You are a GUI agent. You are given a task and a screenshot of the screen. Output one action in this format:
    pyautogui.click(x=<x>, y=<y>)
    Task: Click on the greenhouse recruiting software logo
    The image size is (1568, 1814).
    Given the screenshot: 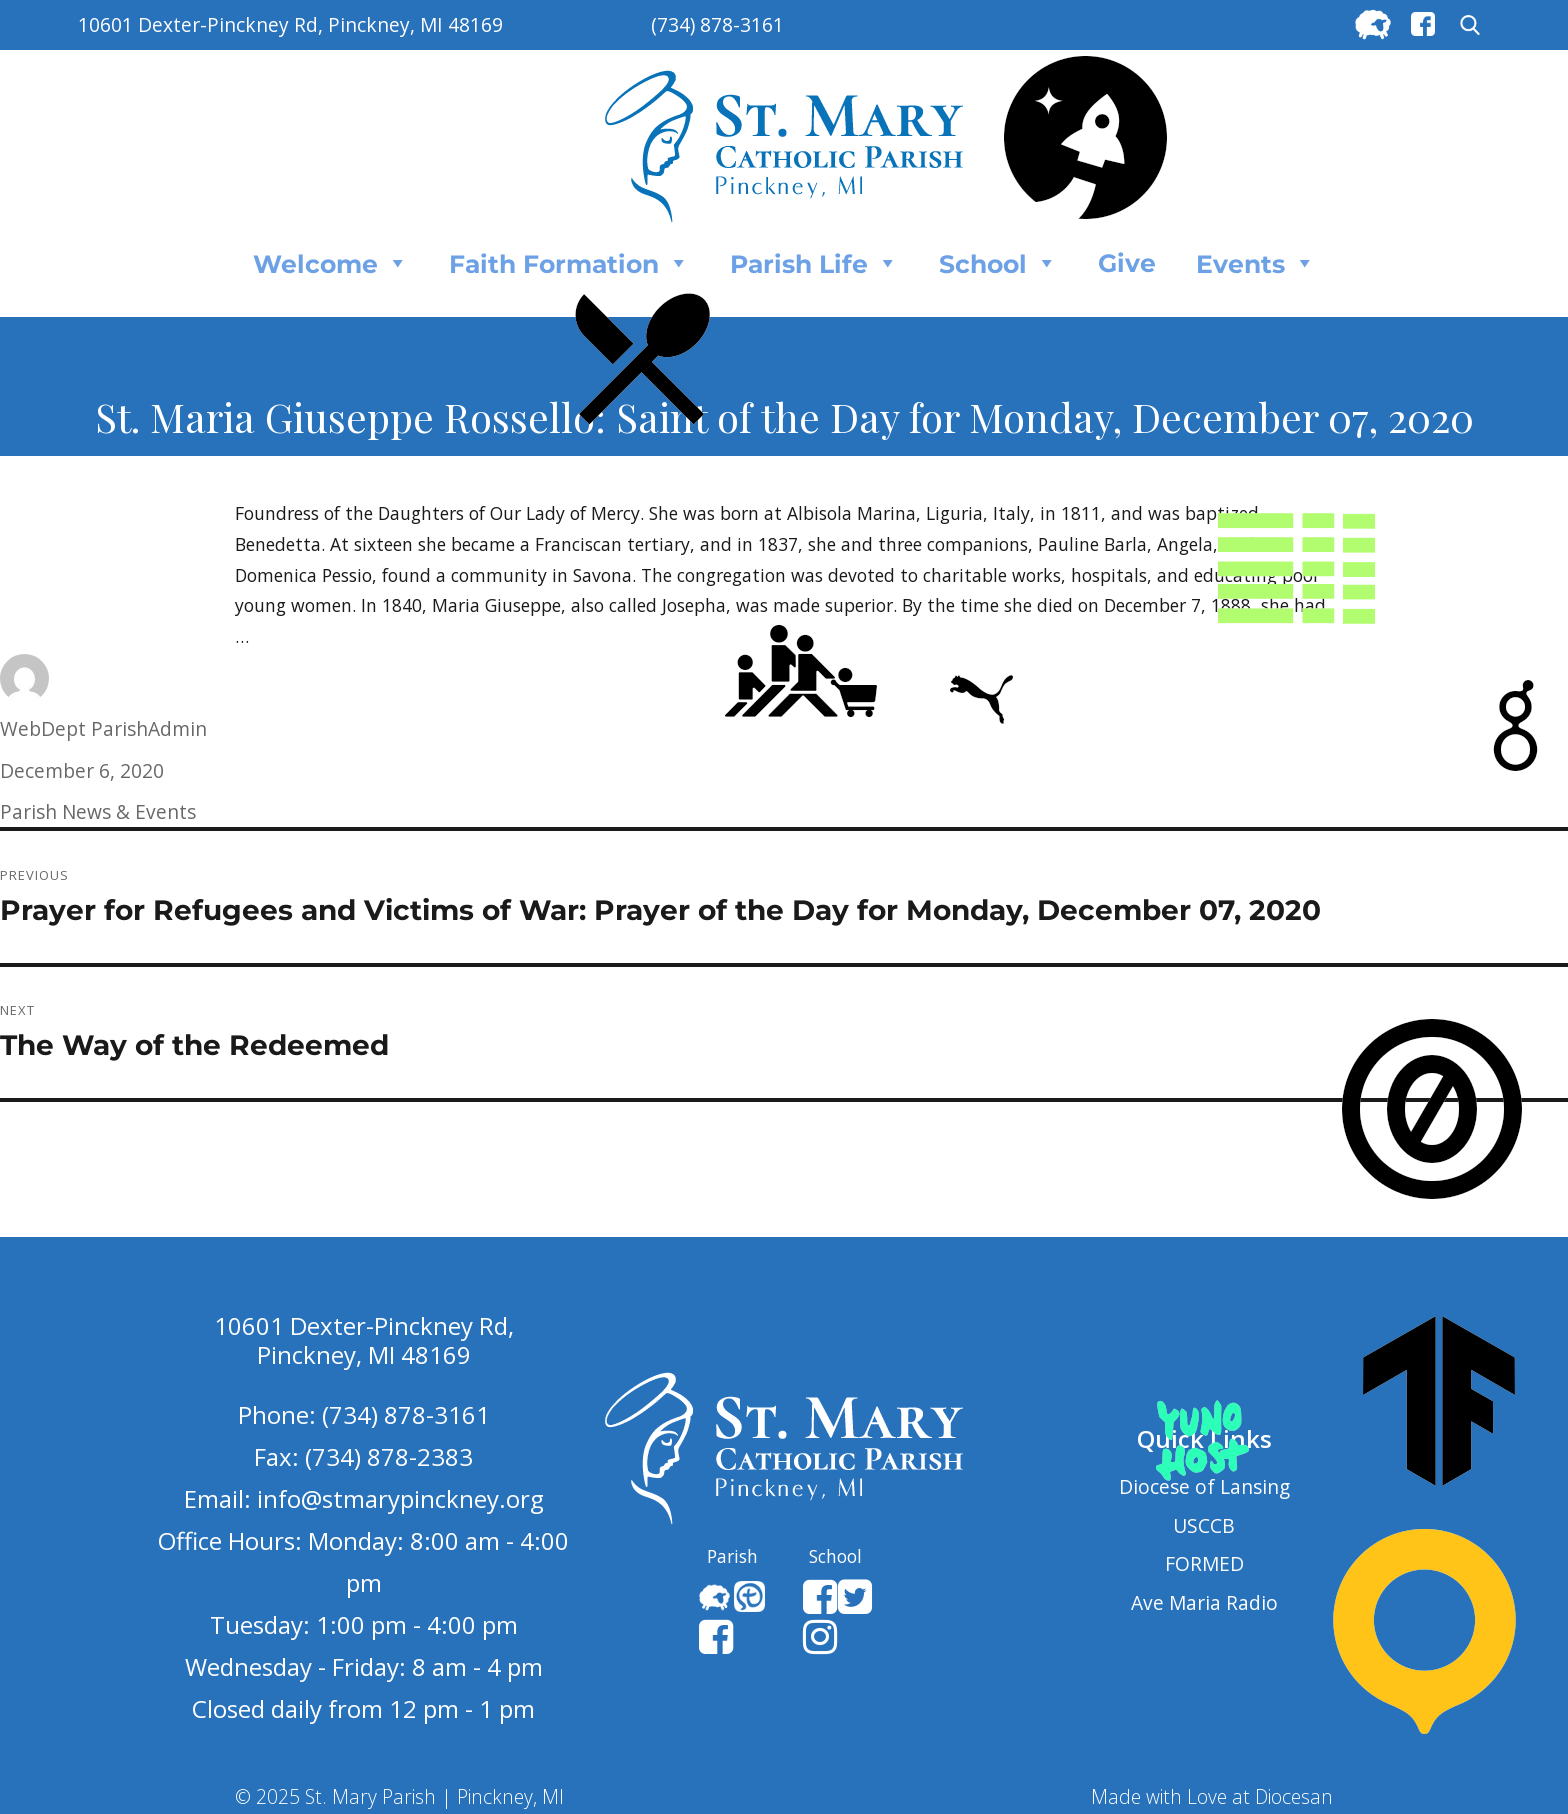 What is the action you would take?
    pyautogui.click(x=1515, y=725)
    